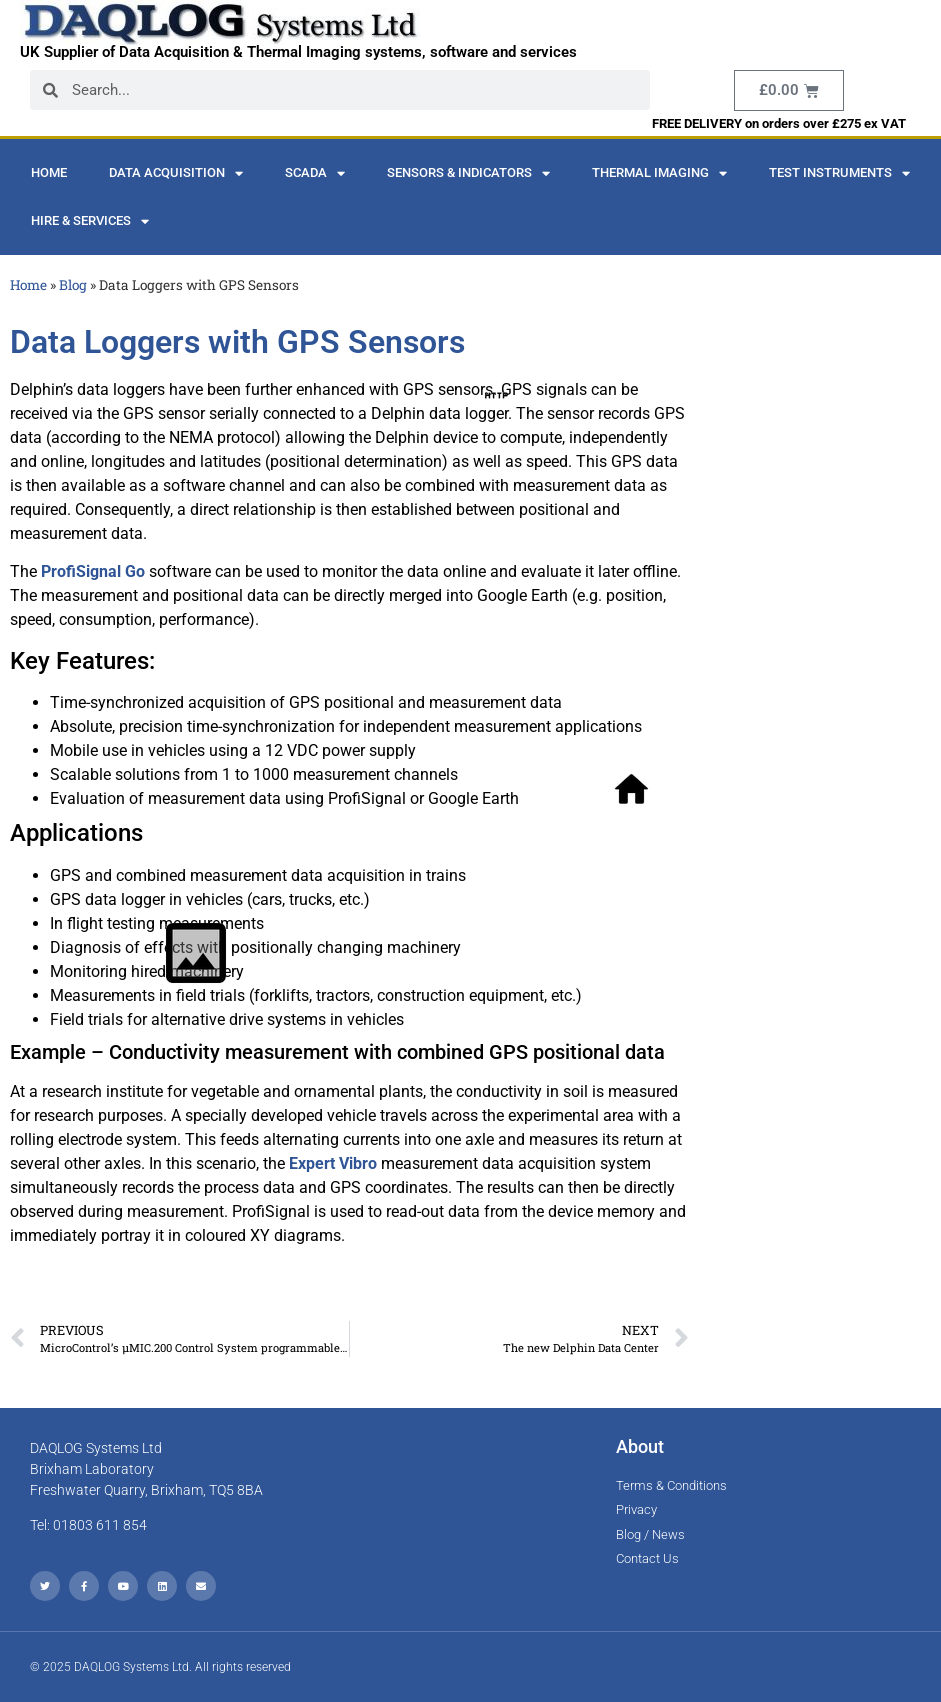 Image resolution: width=941 pixels, height=1702 pixels. I want to click on view image or photo, so click(196, 953).